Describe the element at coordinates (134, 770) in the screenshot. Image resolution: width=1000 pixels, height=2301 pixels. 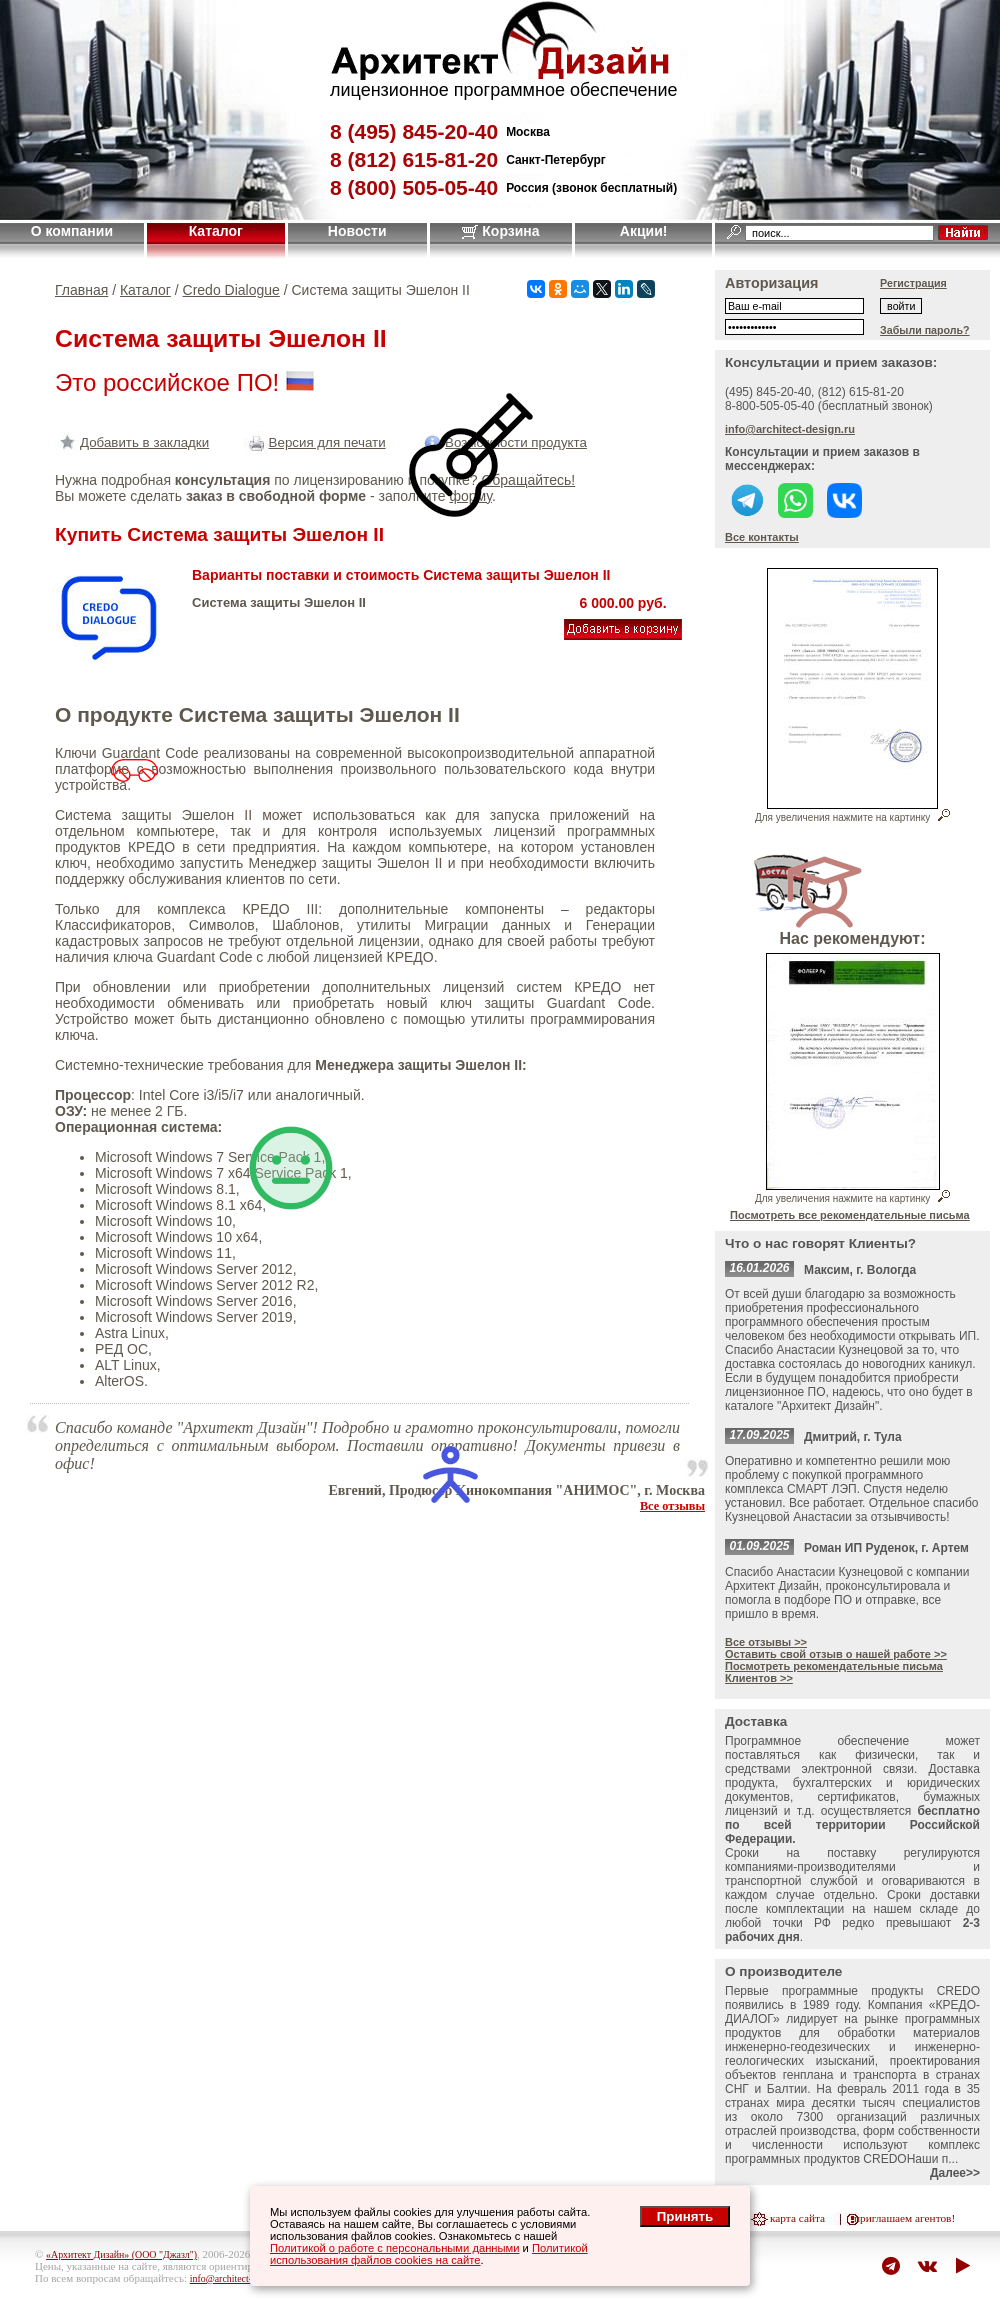
I see `access virtual reality or immersive mode` at that location.